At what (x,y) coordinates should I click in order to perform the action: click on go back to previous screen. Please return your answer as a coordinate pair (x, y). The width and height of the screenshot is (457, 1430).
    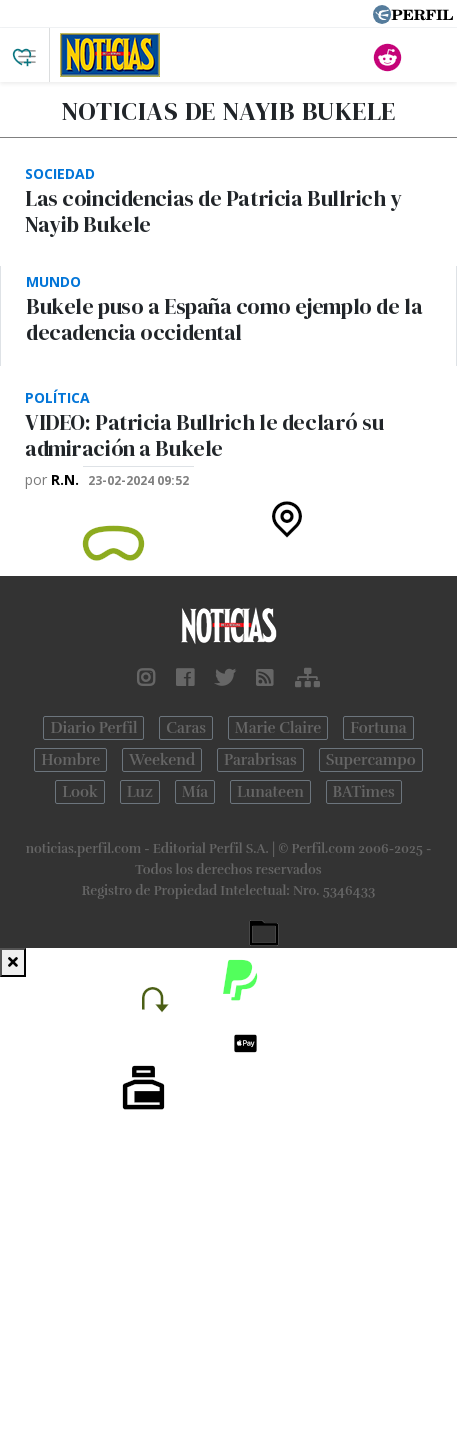
    Looking at the image, I should click on (154, 999).